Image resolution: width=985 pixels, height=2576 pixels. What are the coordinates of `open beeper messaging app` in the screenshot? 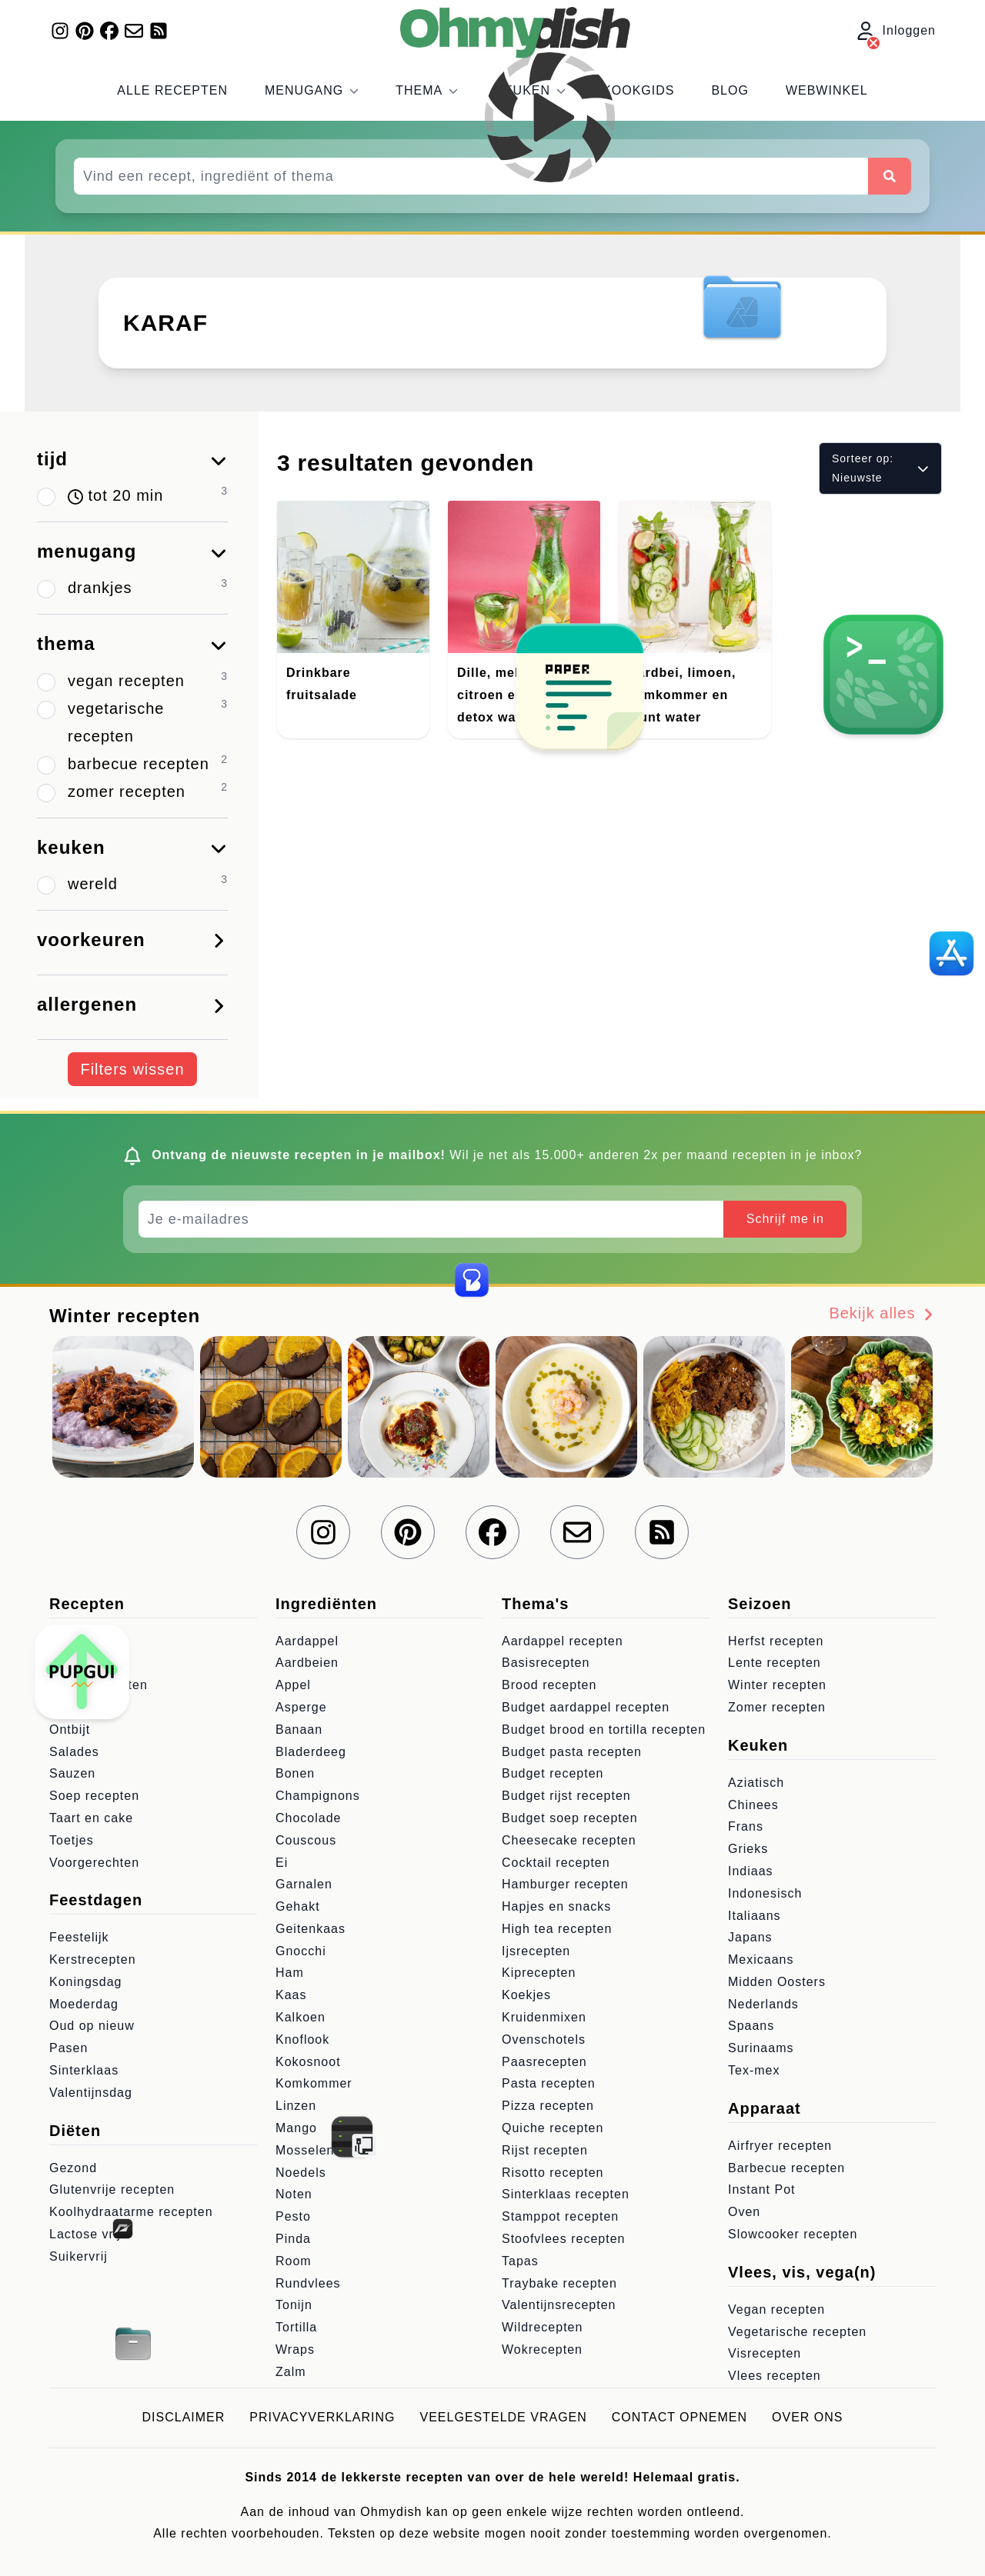 It's located at (472, 1280).